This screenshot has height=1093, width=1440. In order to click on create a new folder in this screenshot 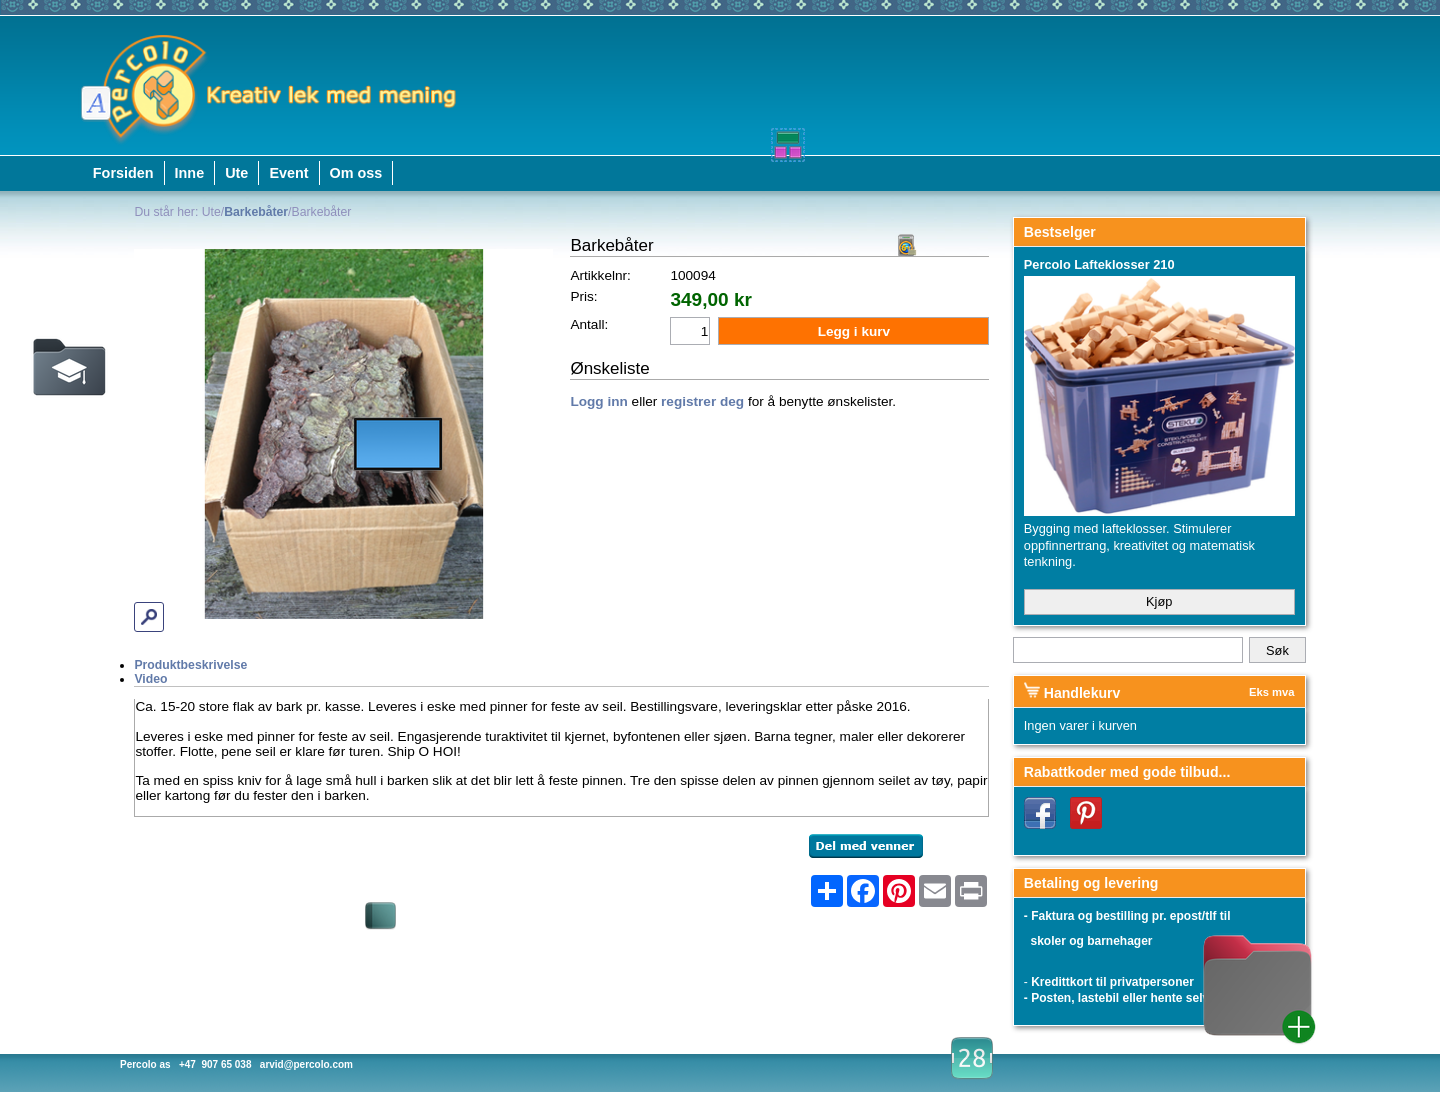, I will do `click(1257, 985)`.